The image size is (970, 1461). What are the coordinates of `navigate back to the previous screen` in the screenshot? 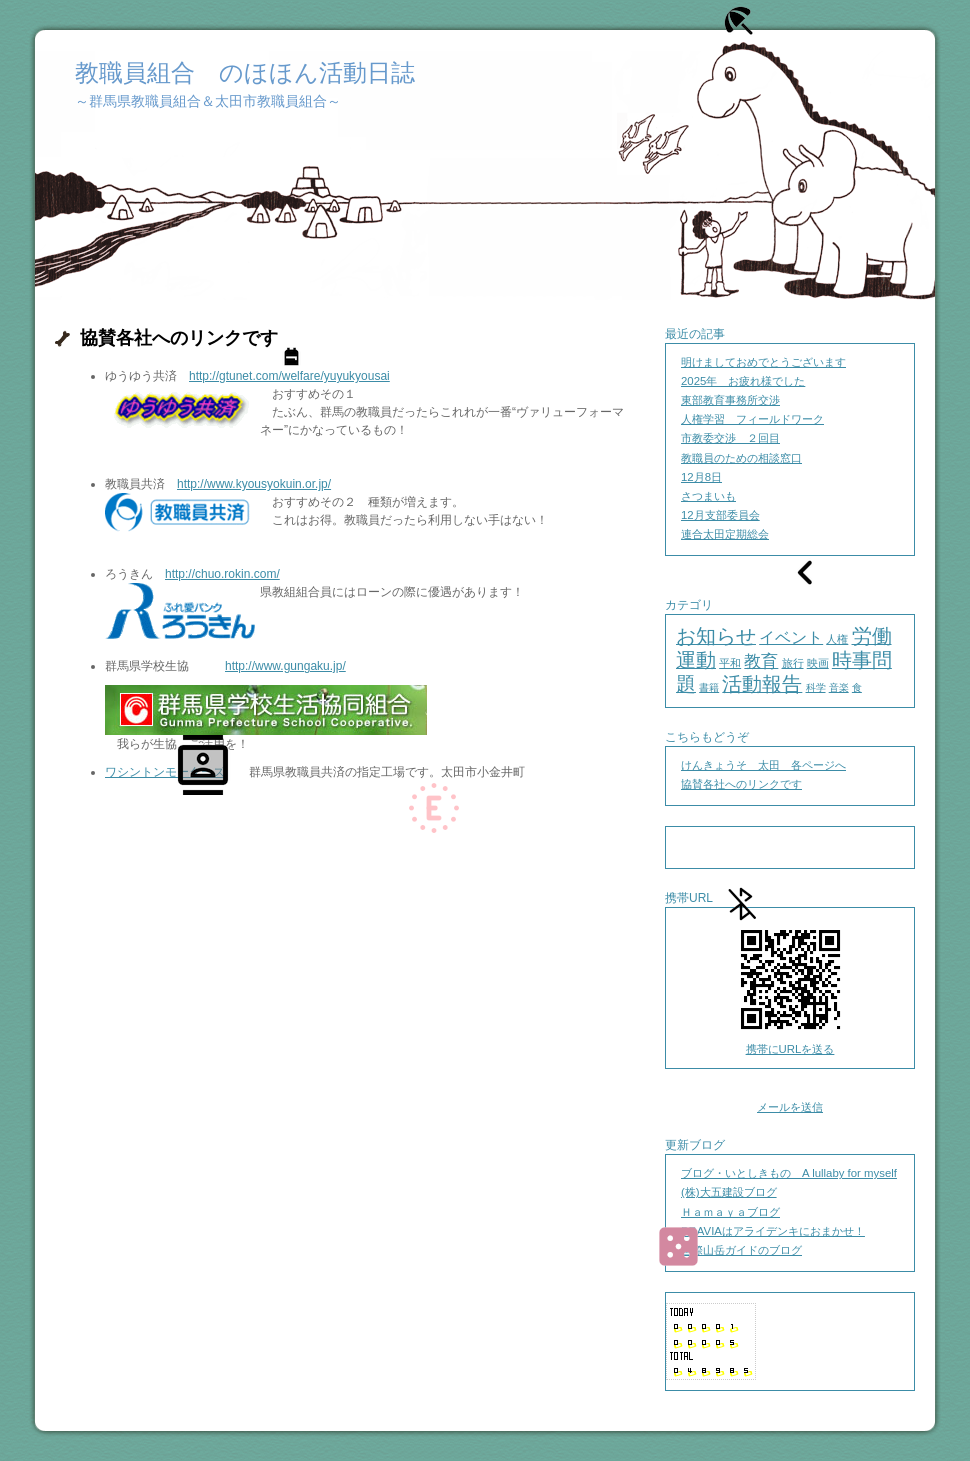 It's located at (805, 572).